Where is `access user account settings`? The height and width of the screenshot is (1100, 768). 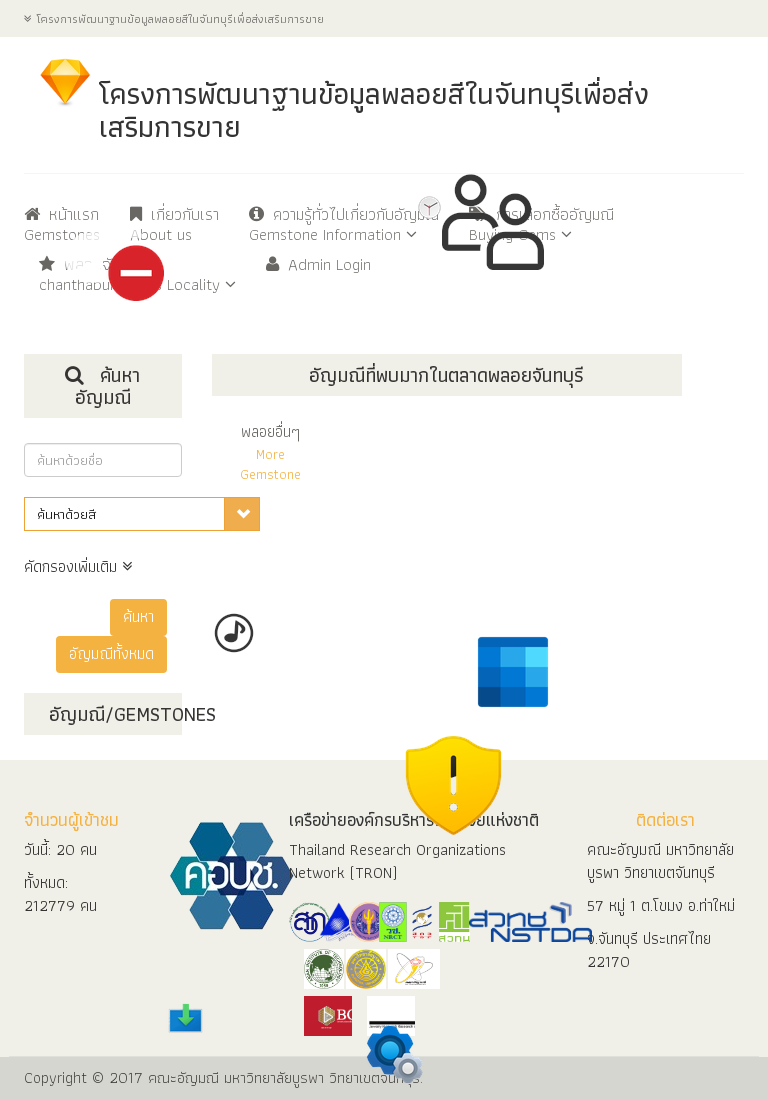 access user account settings is located at coordinates (493, 219).